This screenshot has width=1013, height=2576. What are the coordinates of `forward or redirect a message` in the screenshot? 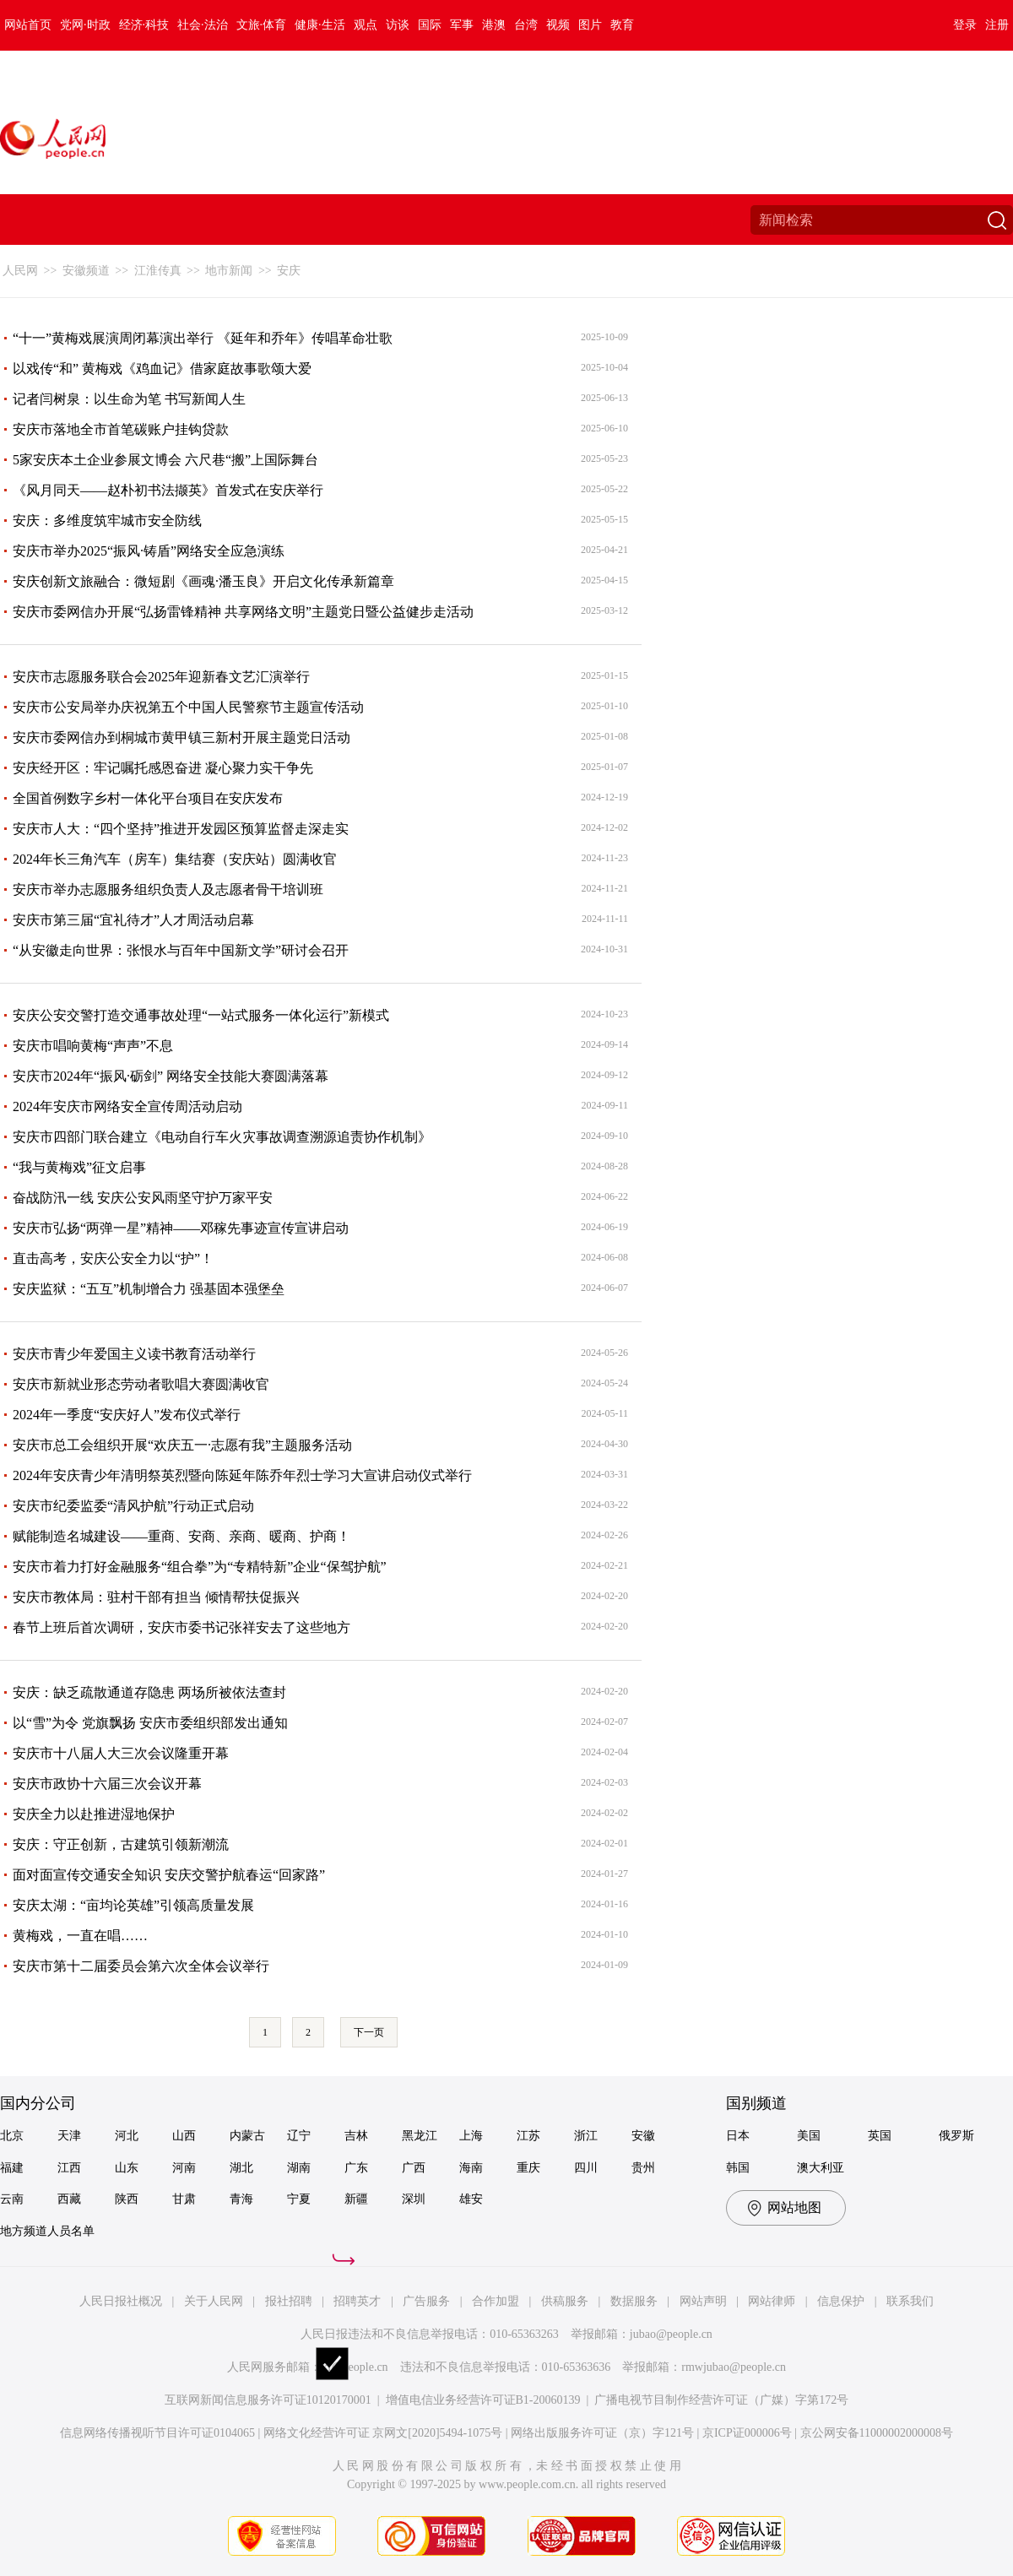 It's located at (344, 2259).